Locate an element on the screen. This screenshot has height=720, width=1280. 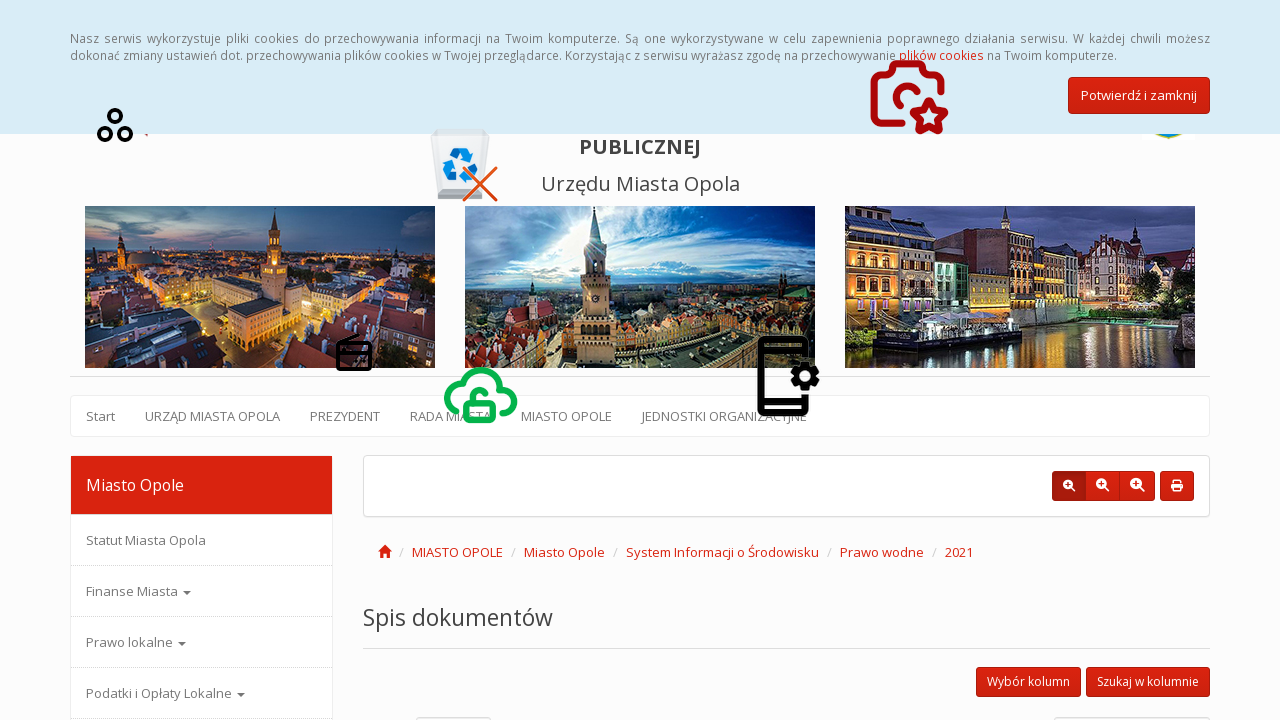
empty recycle bin with no items to restore is located at coordinates (460, 164).